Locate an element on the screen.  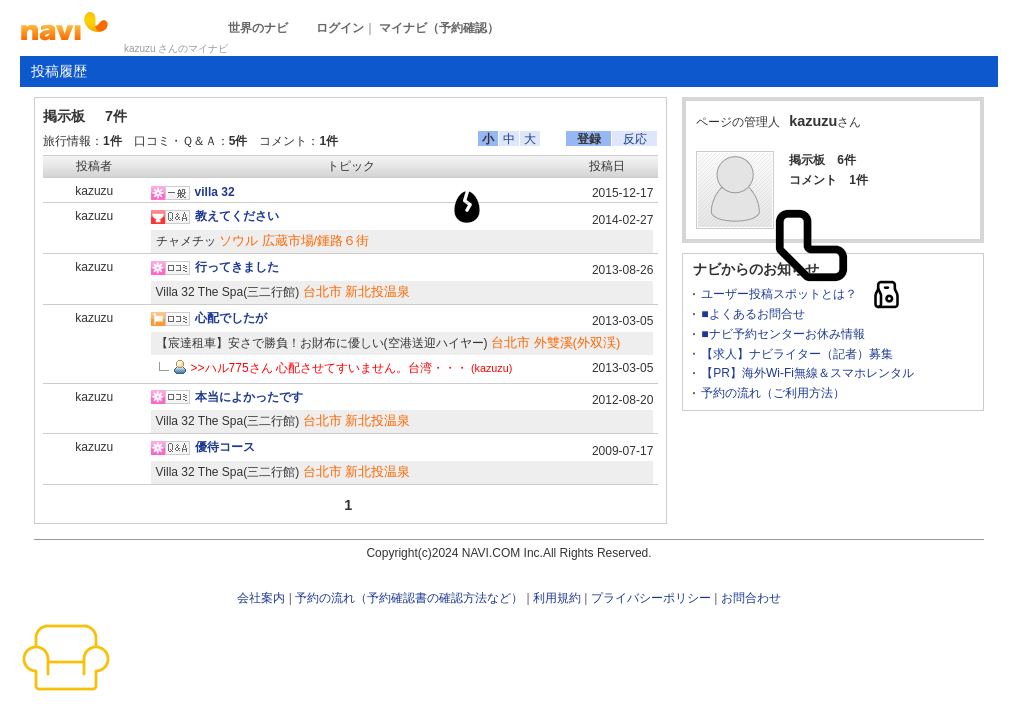
set corner style to bevel join is located at coordinates (811, 245).